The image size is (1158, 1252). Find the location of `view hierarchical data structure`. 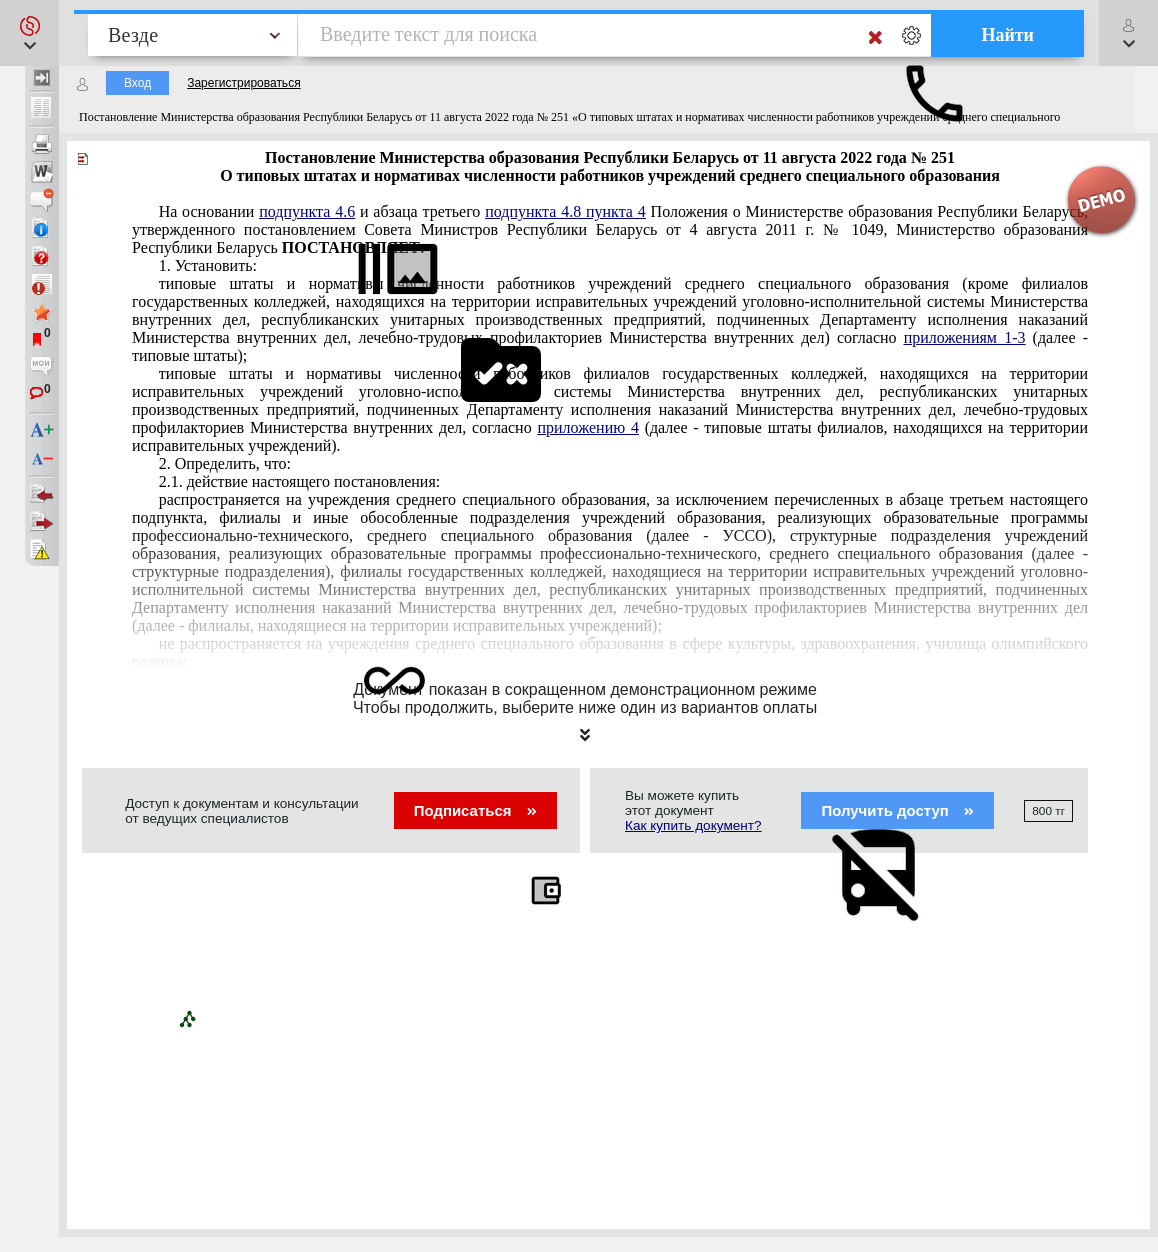

view hierarchical data structure is located at coordinates (188, 1019).